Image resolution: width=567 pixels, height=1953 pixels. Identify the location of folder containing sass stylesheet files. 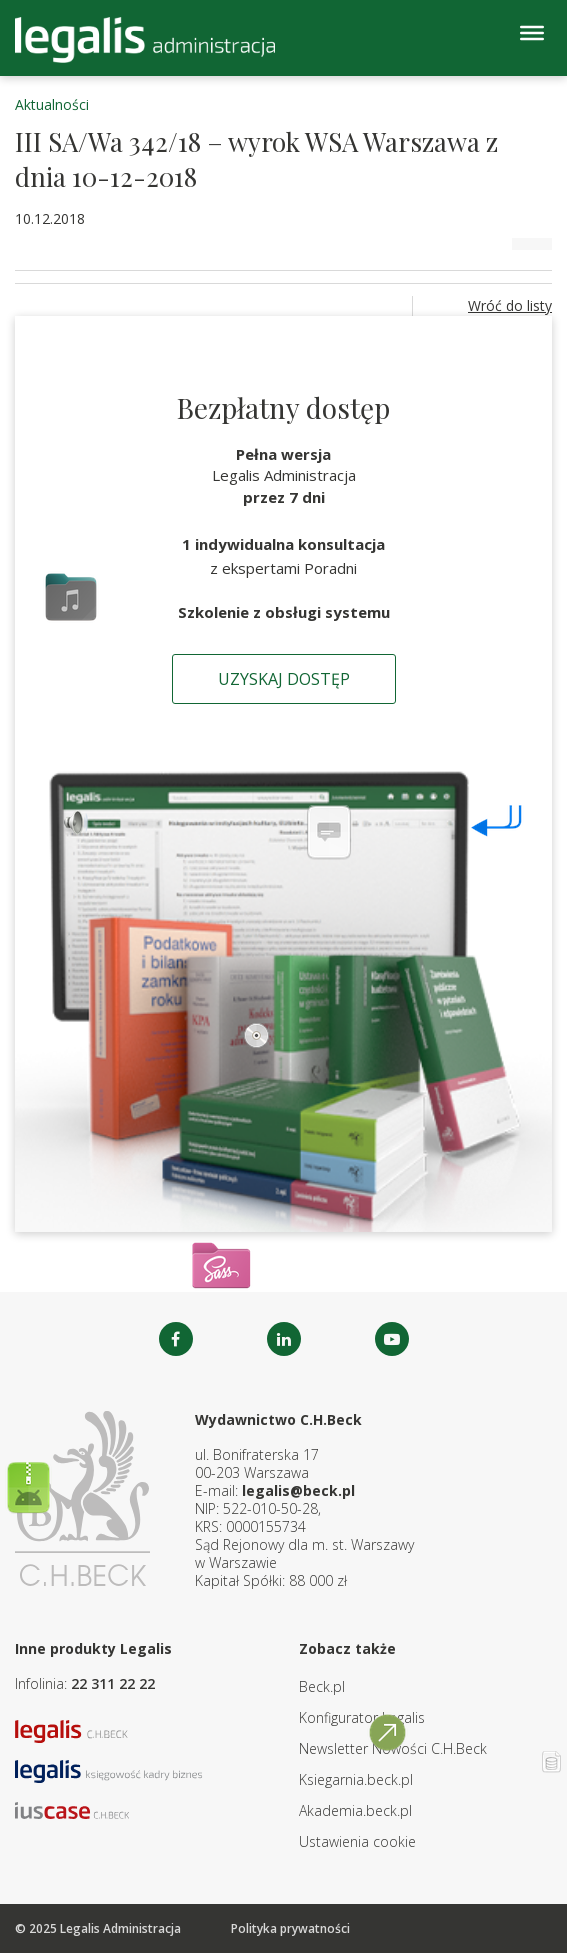
(221, 1267).